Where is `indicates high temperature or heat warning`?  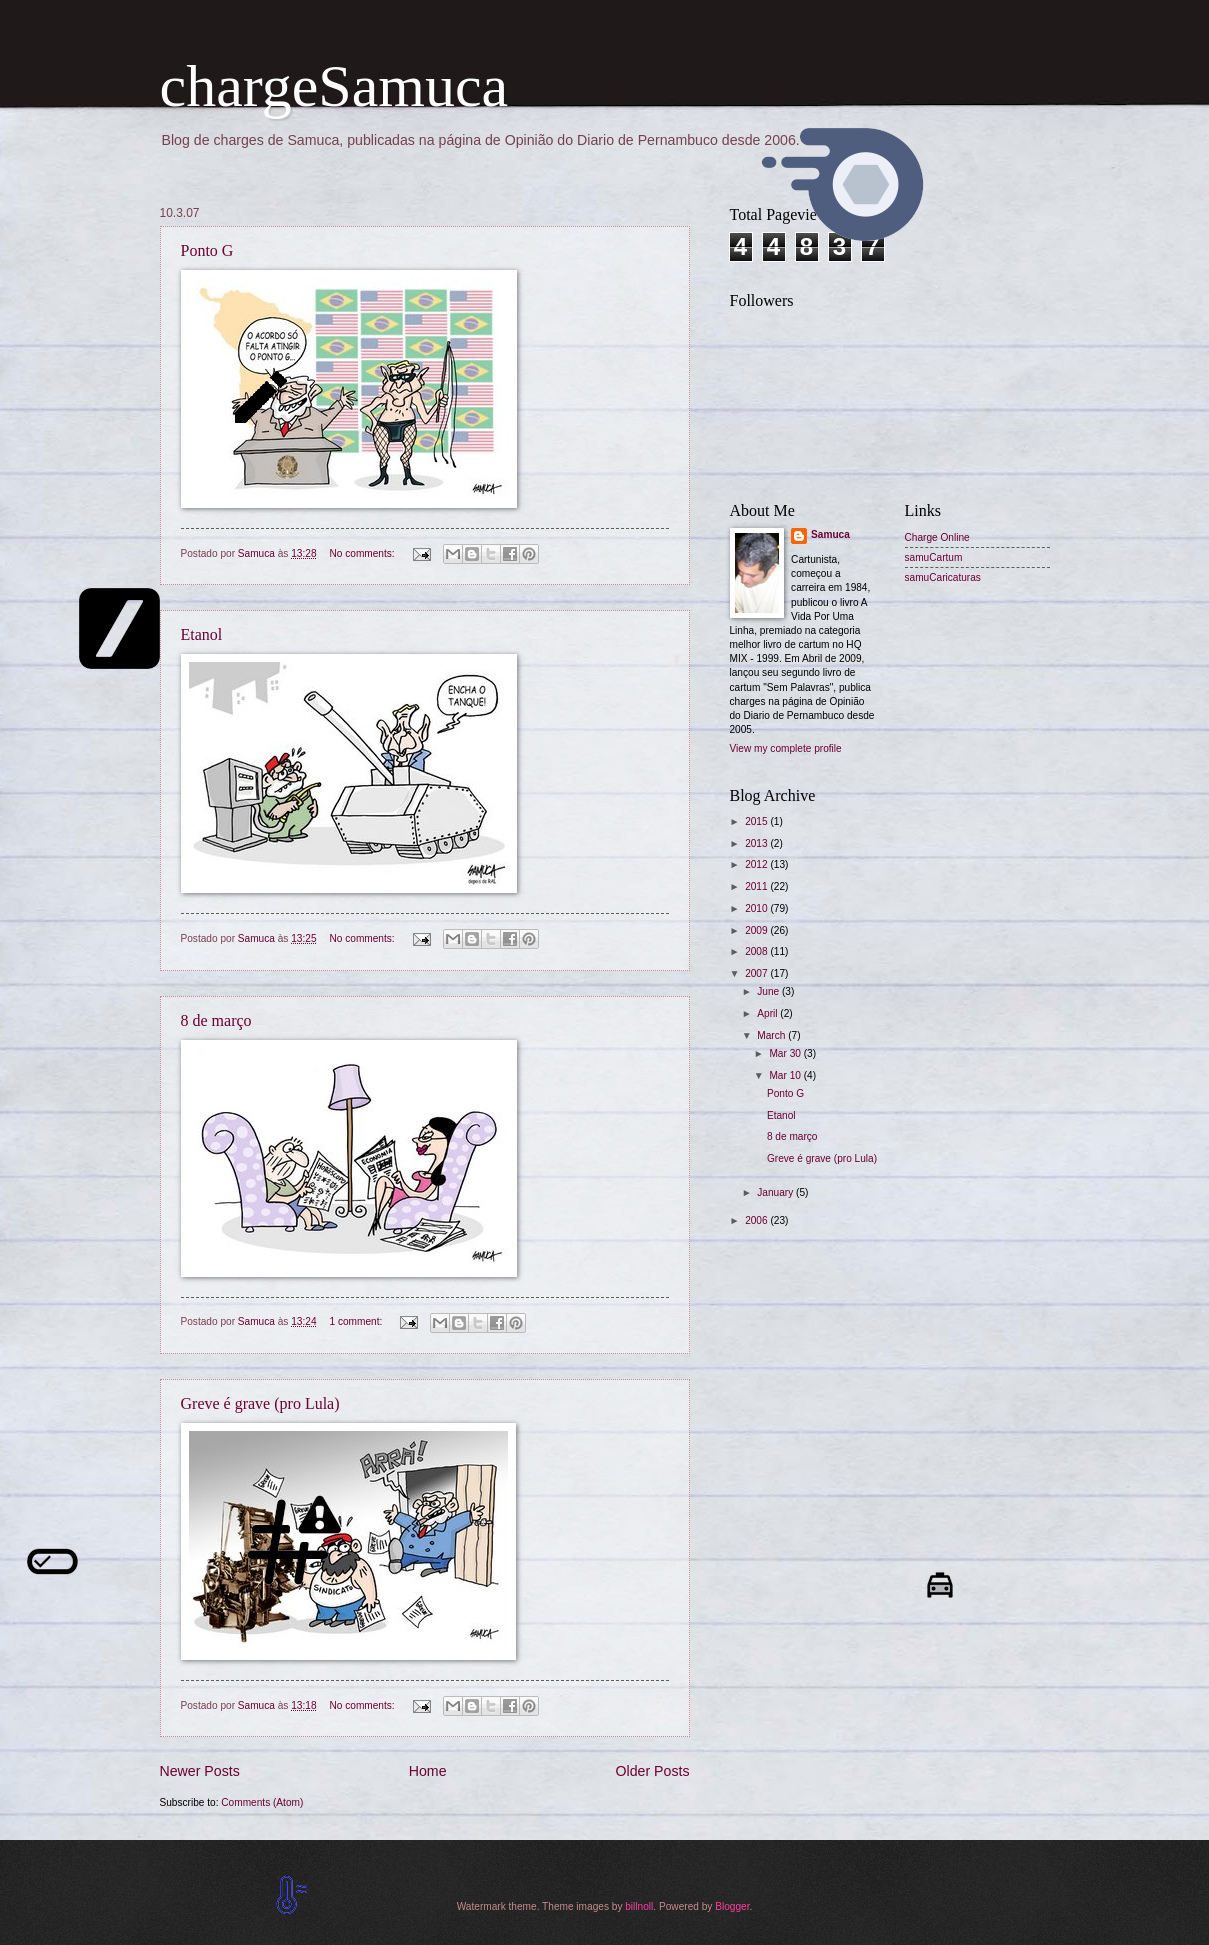 indicates high temperature or heat warning is located at coordinates (288, 1895).